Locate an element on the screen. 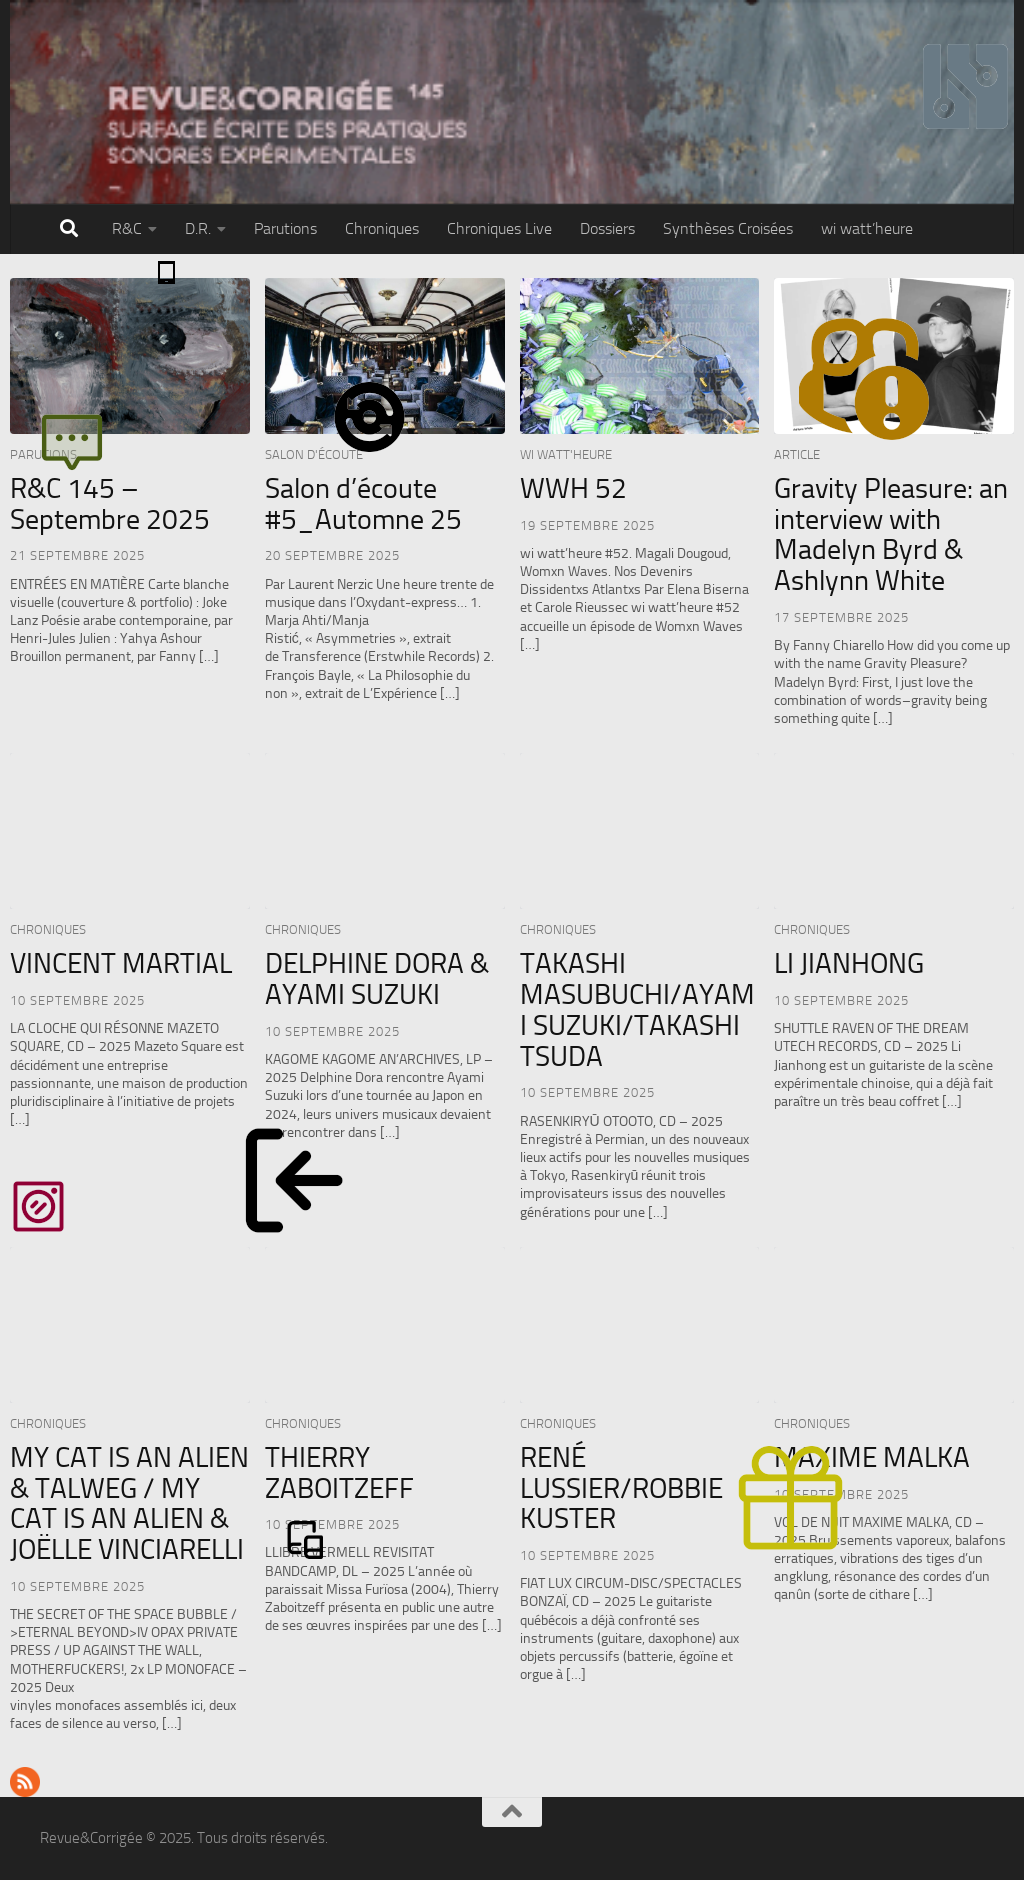 The width and height of the screenshot is (1024, 1880). clone a repository is located at coordinates (304, 1540).